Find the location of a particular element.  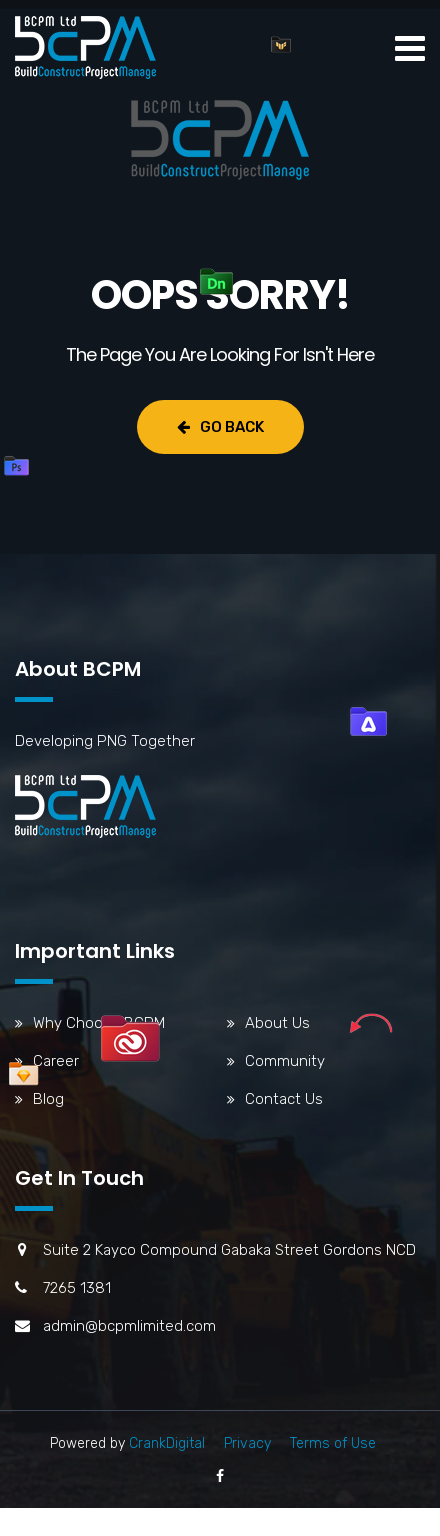

undo the last action is located at coordinates (371, 1023).